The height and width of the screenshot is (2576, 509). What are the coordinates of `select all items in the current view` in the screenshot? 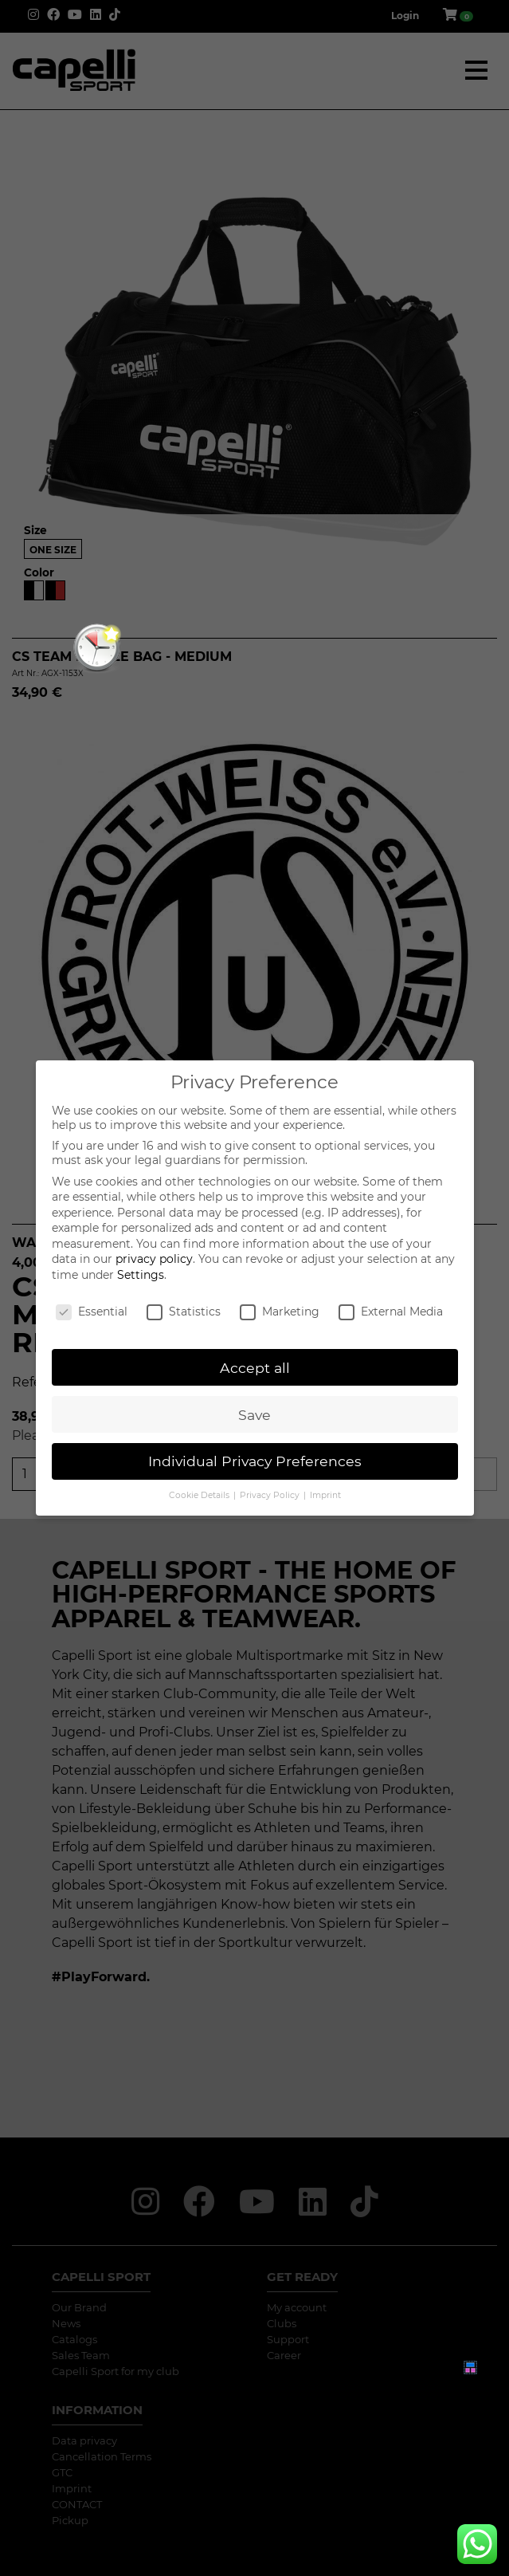 It's located at (470, 2367).